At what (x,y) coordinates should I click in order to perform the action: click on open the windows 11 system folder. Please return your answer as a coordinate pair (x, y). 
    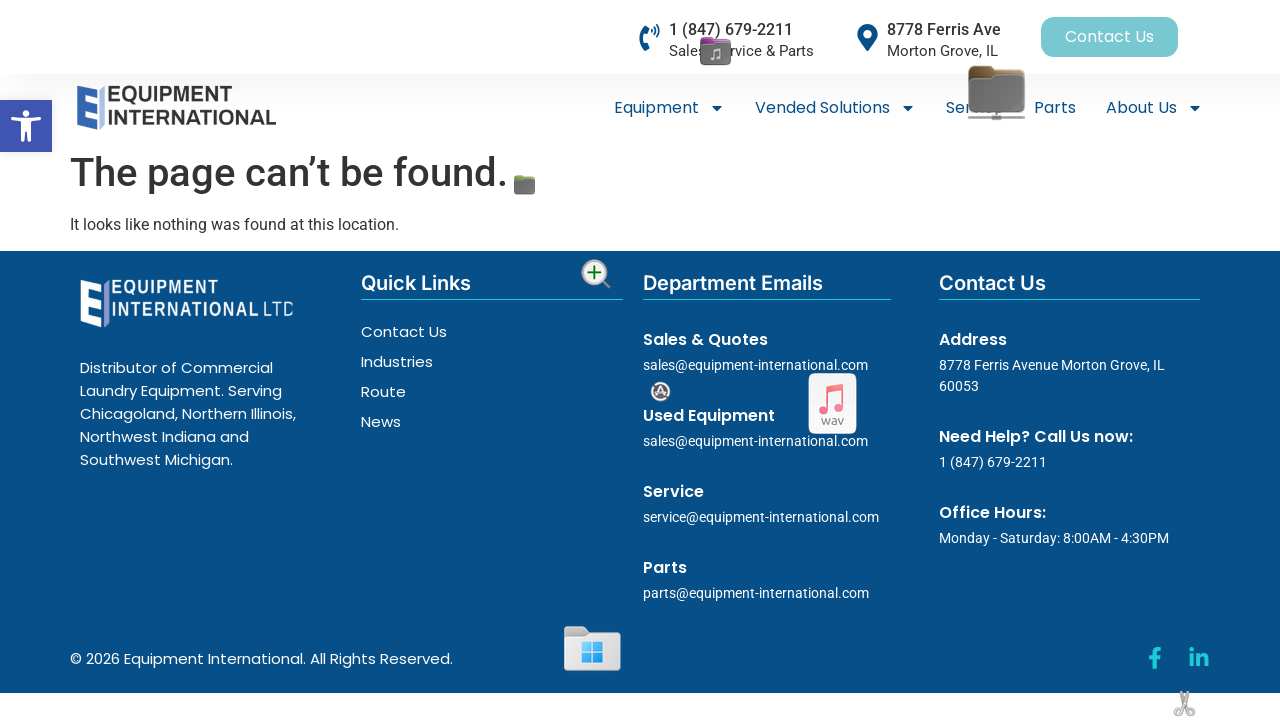
    Looking at the image, I should click on (592, 650).